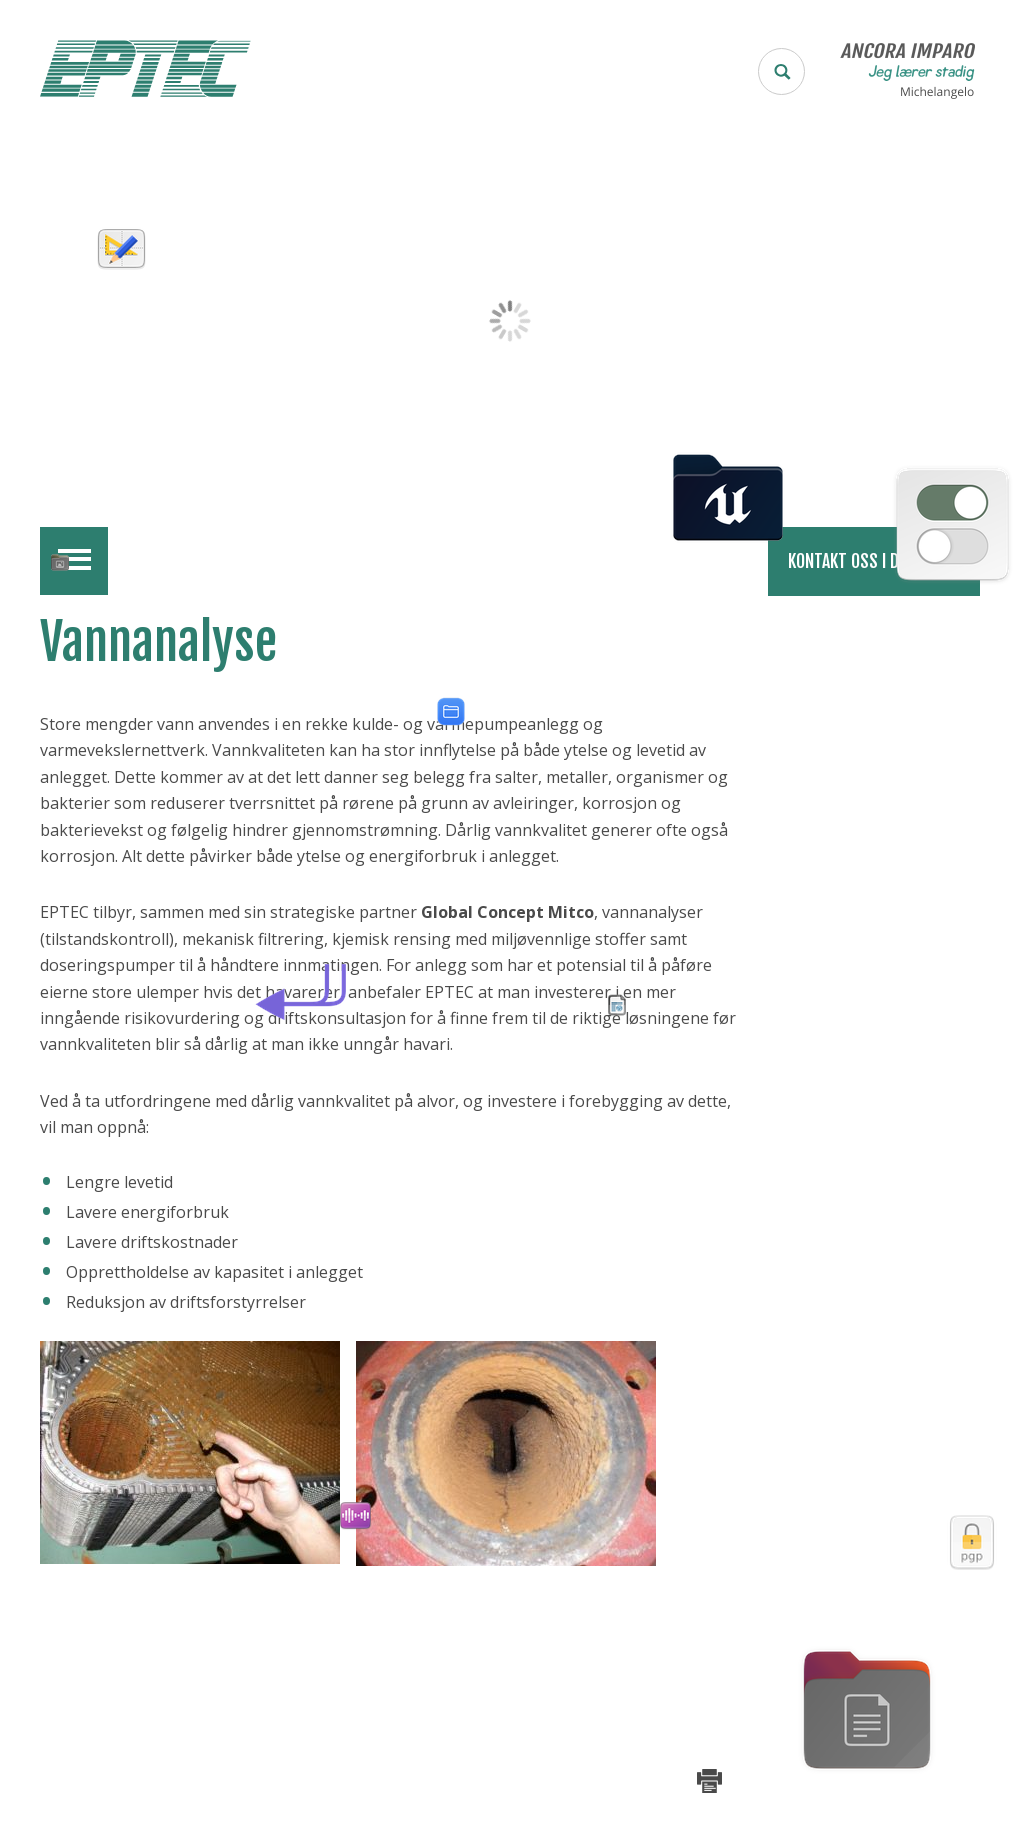  What do you see at coordinates (299, 991) in the screenshot?
I see `reply all to an email message` at bounding box center [299, 991].